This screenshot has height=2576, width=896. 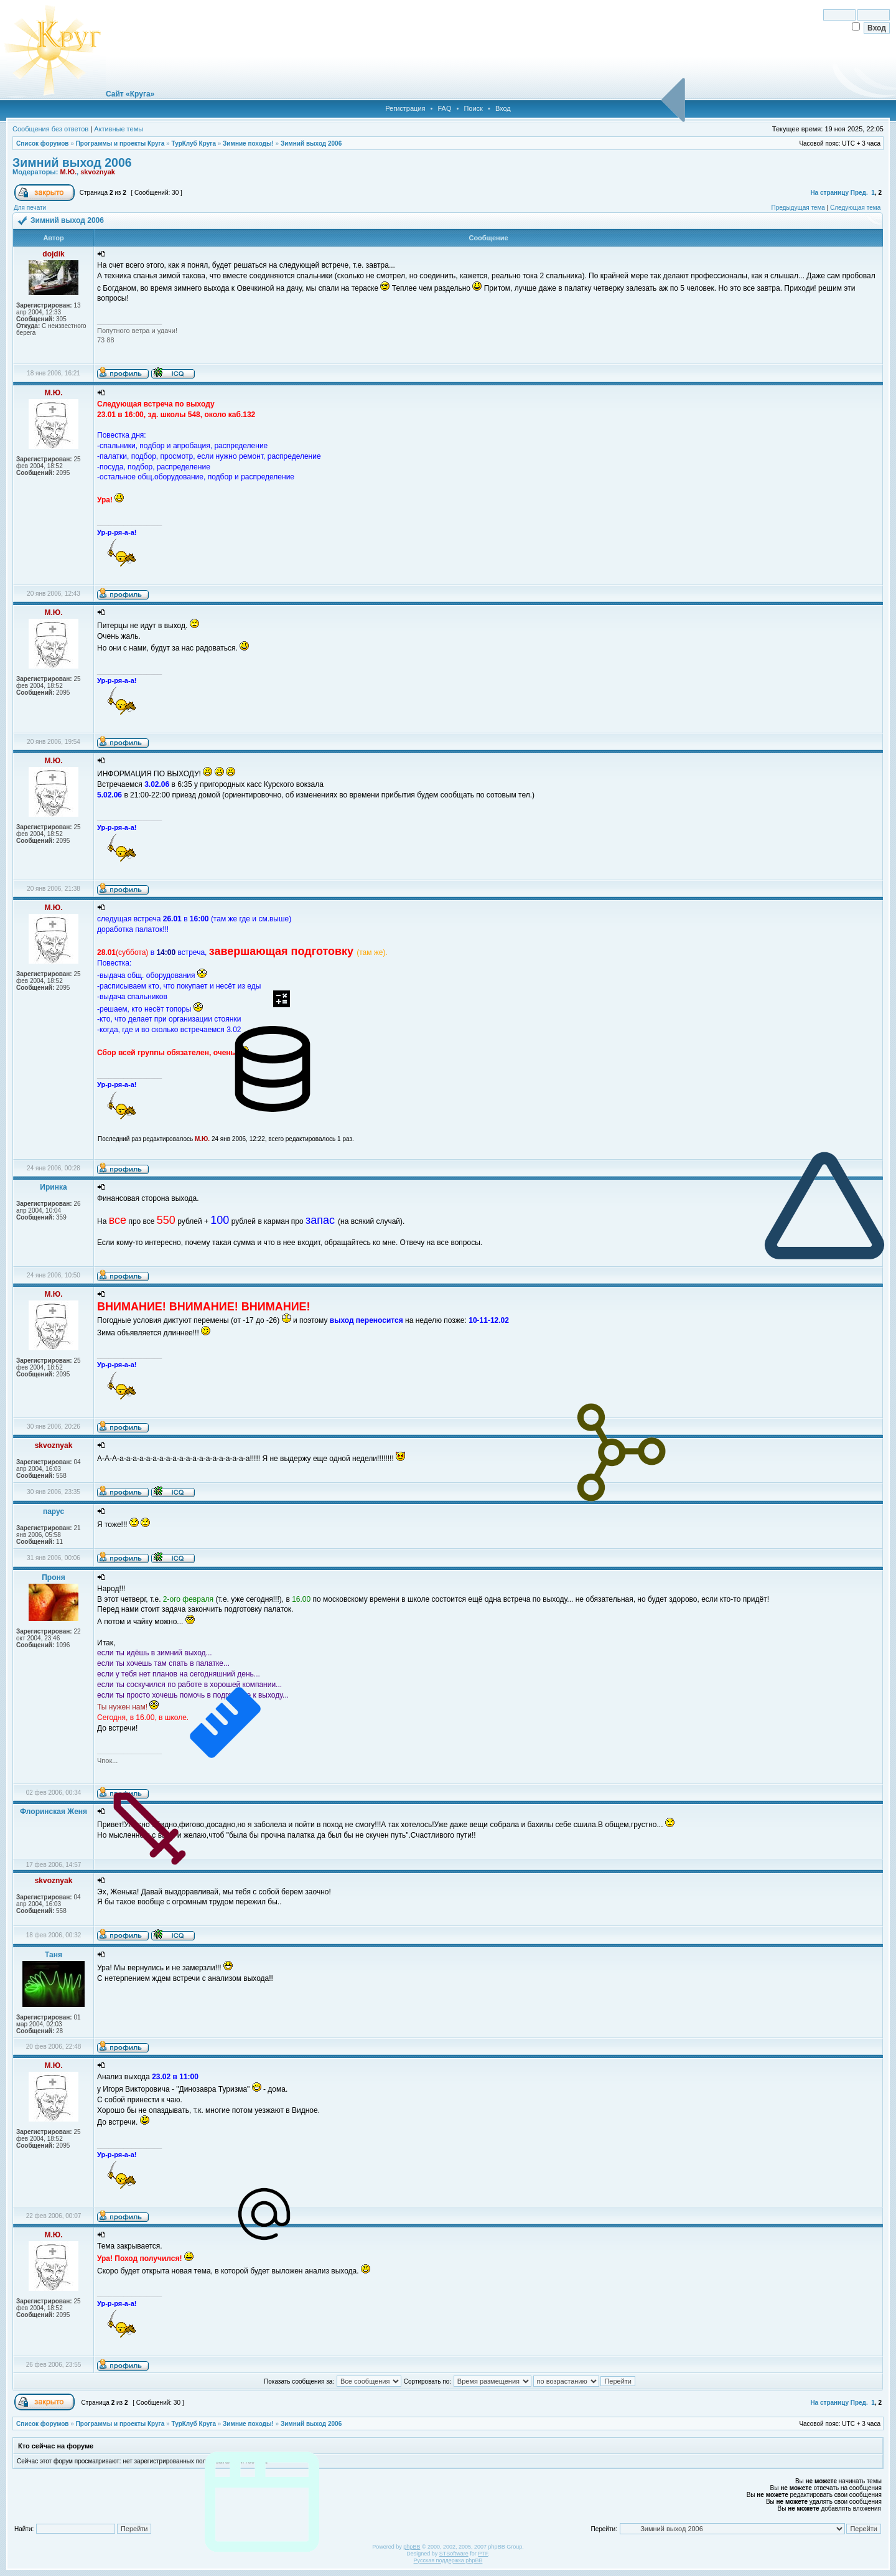 What do you see at coordinates (262, 2502) in the screenshot?
I see `open in browser window` at bounding box center [262, 2502].